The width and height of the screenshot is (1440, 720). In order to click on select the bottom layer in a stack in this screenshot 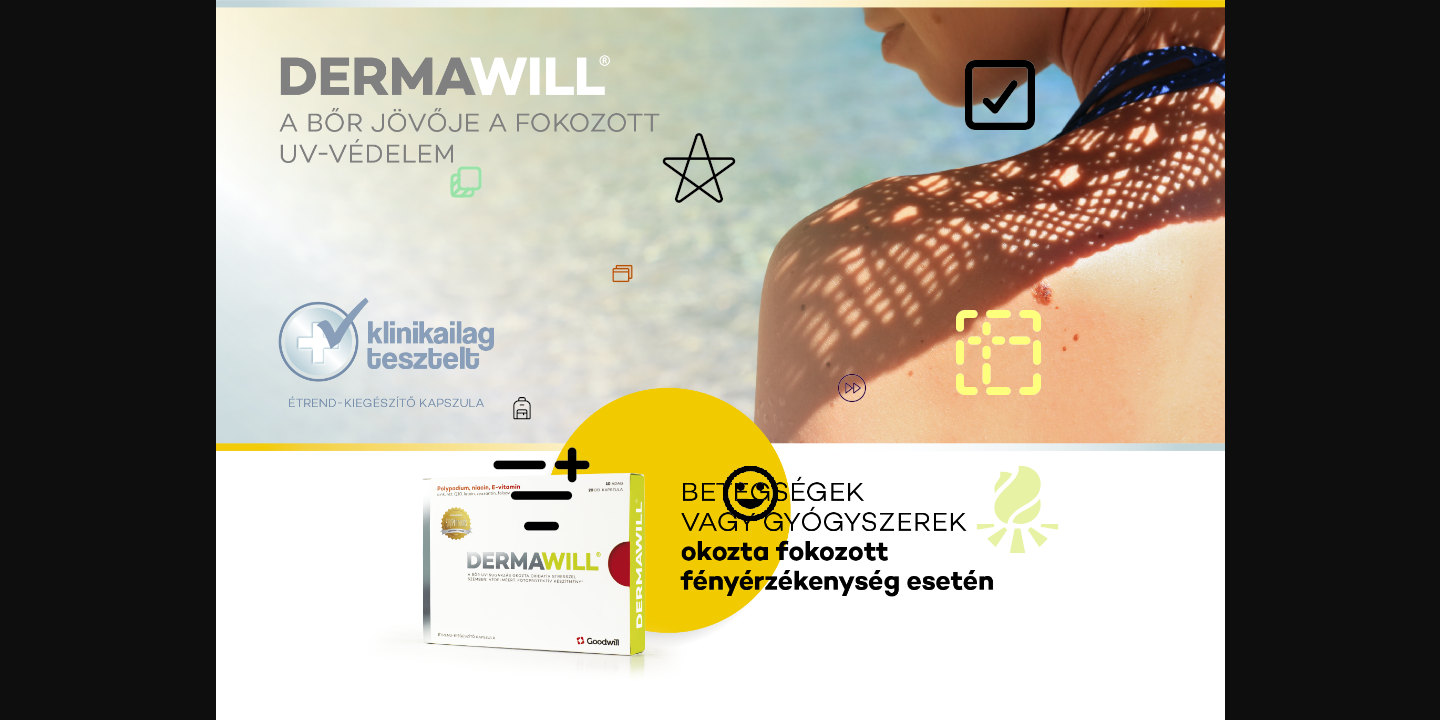, I will do `click(466, 182)`.